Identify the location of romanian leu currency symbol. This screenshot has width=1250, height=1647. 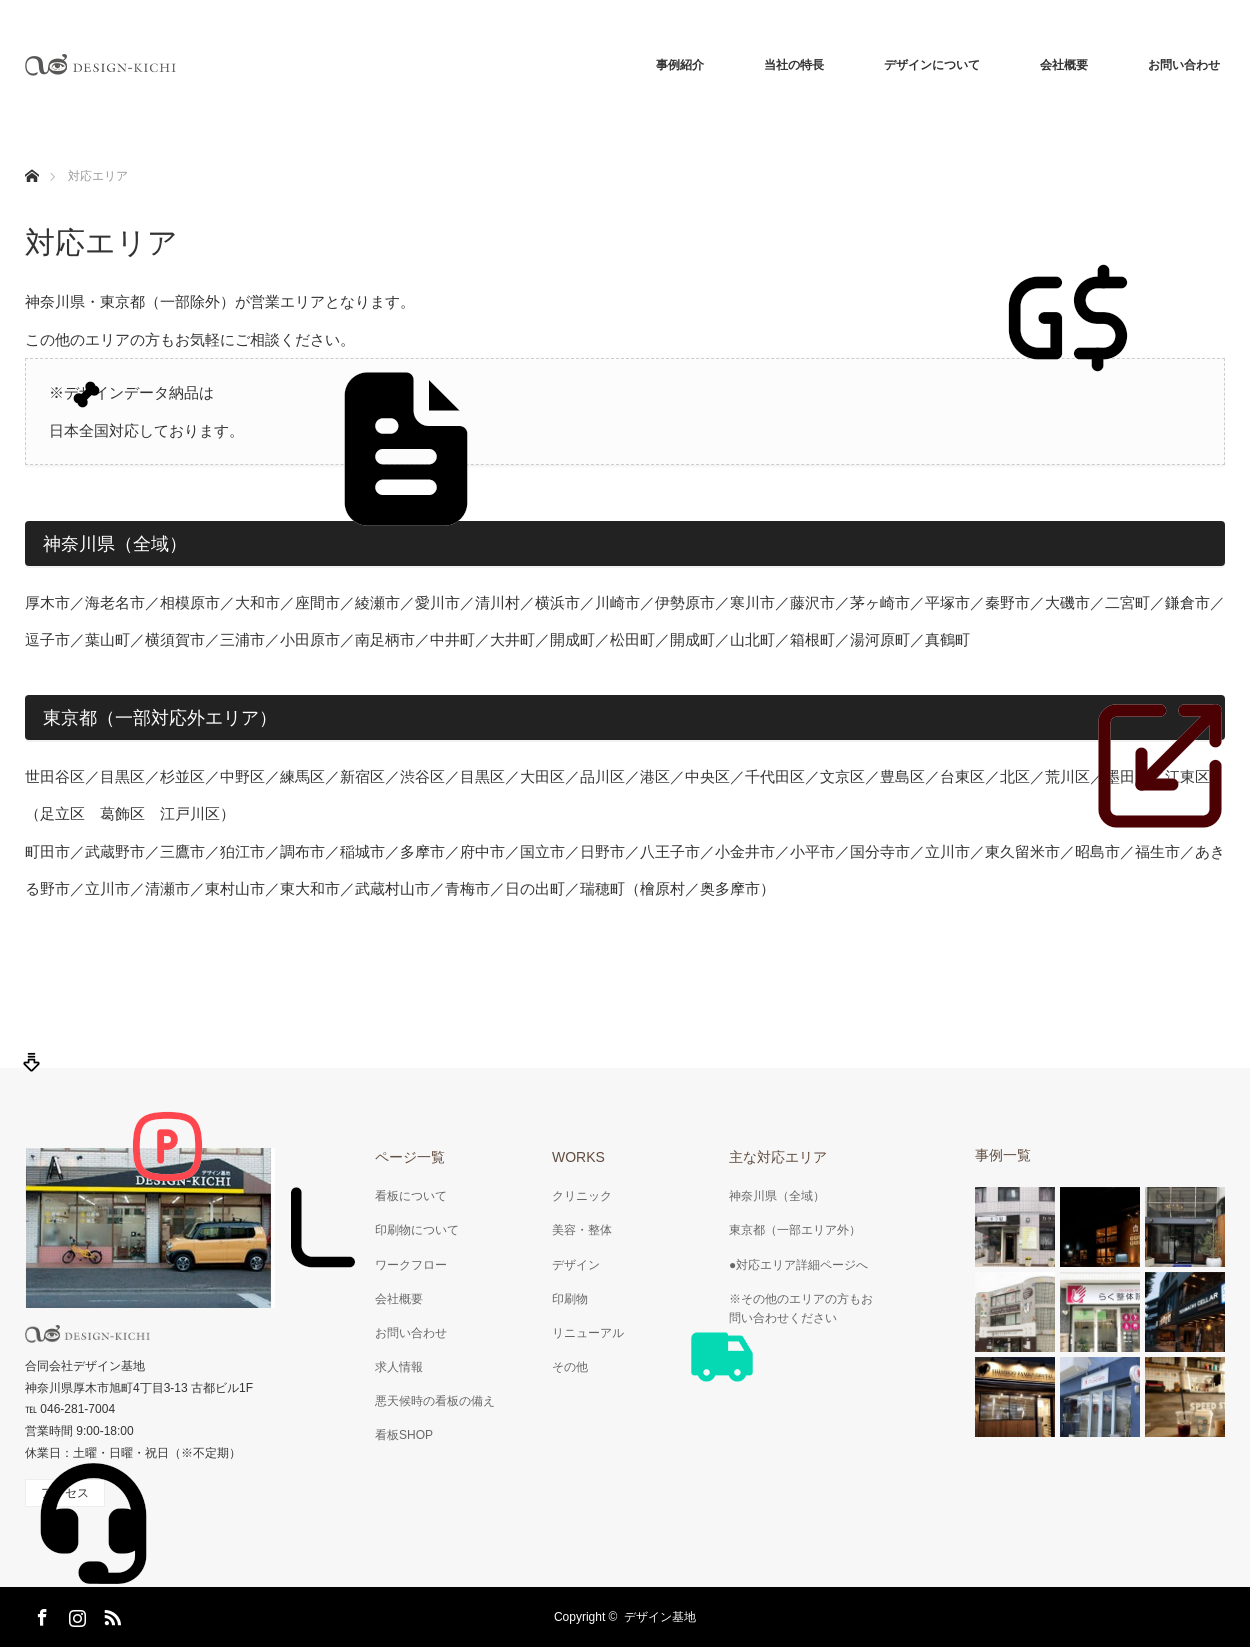
(323, 1230).